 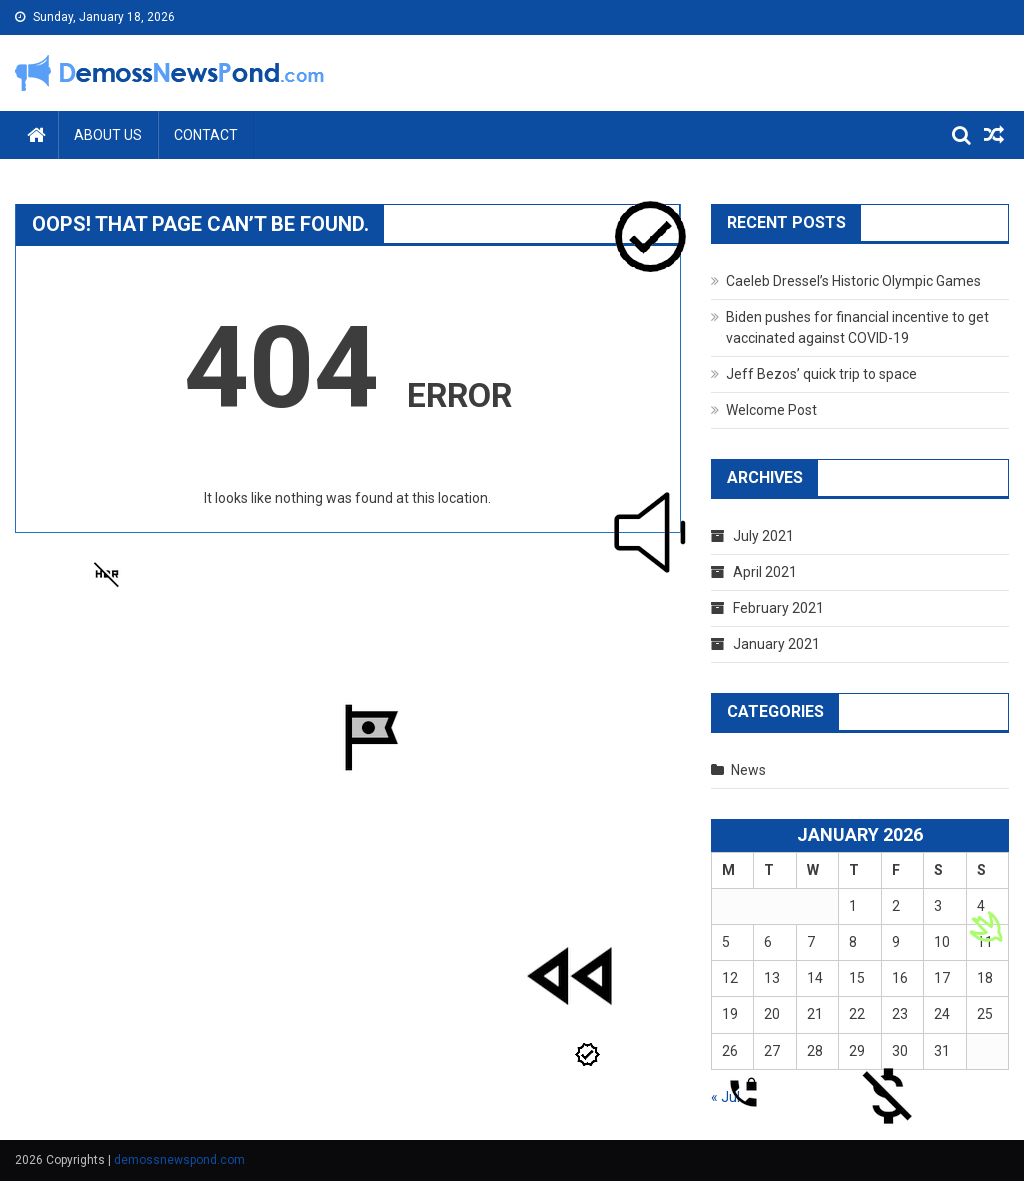 I want to click on indicates phone is locked during a call, so click(x=743, y=1093).